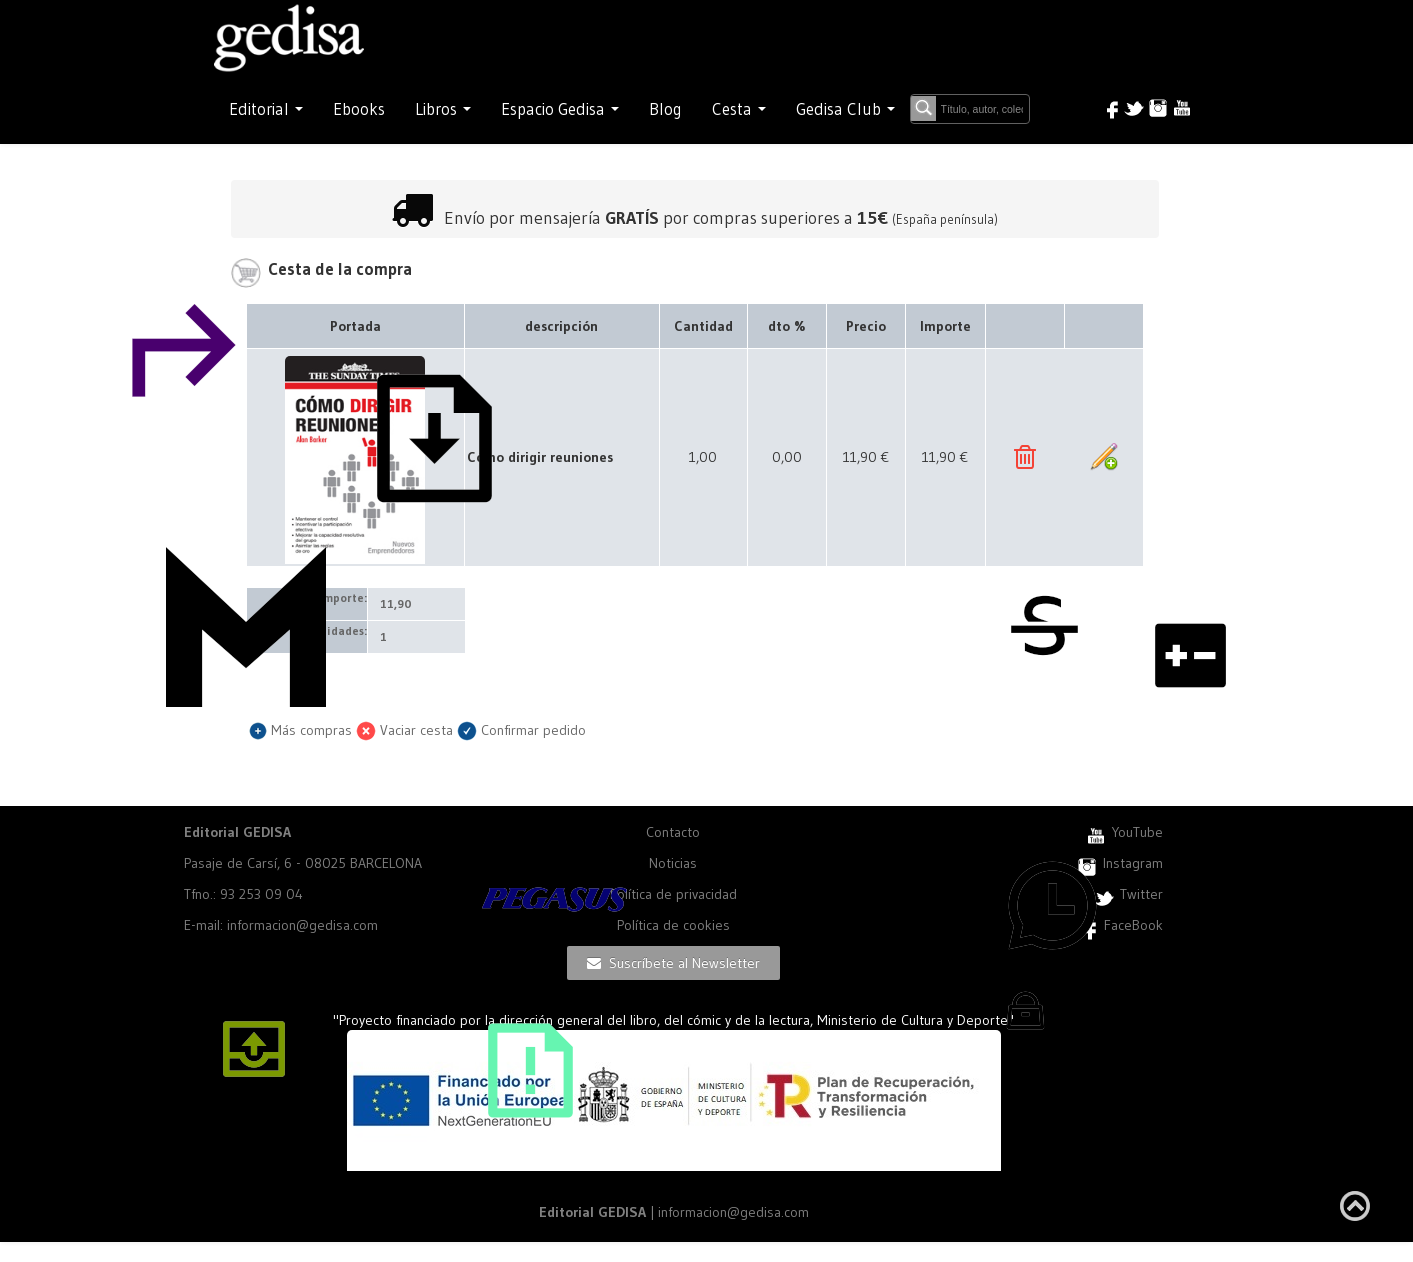  What do you see at coordinates (1044, 625) in the screenshot?
I see `apply strikethrough formatting to selected text` at bounding box center [1044, 625].